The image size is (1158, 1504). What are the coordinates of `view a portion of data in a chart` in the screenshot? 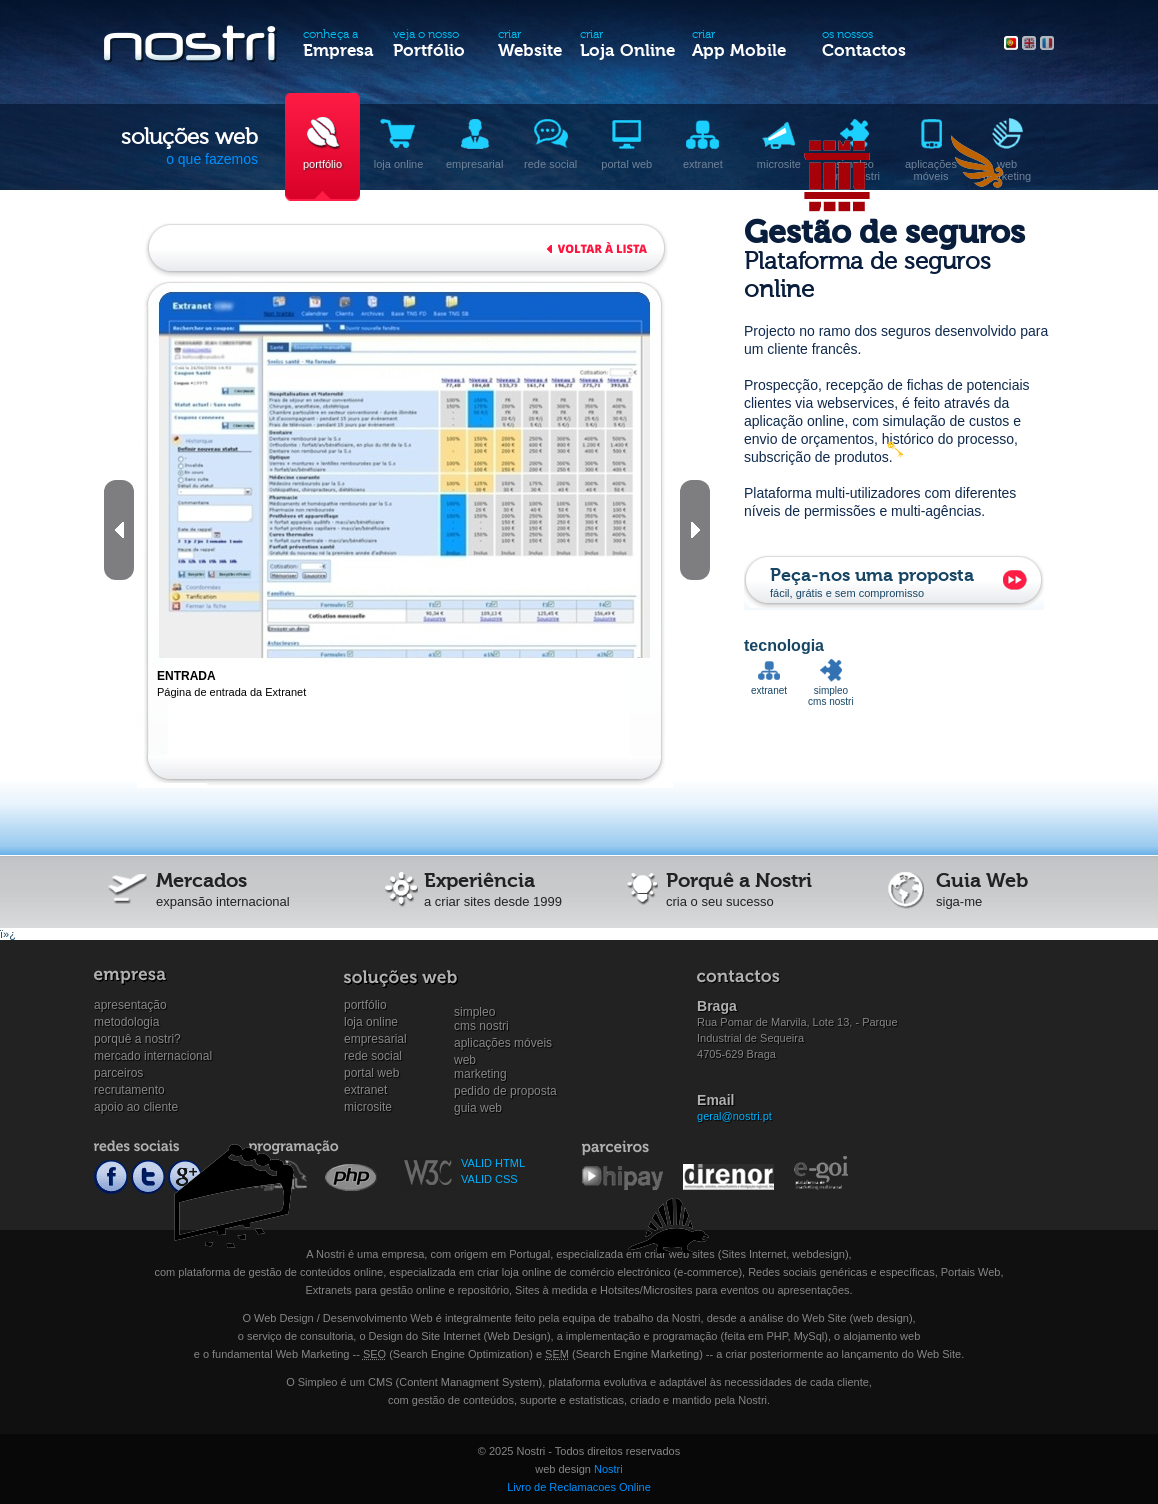 It's located at (234, 1189).